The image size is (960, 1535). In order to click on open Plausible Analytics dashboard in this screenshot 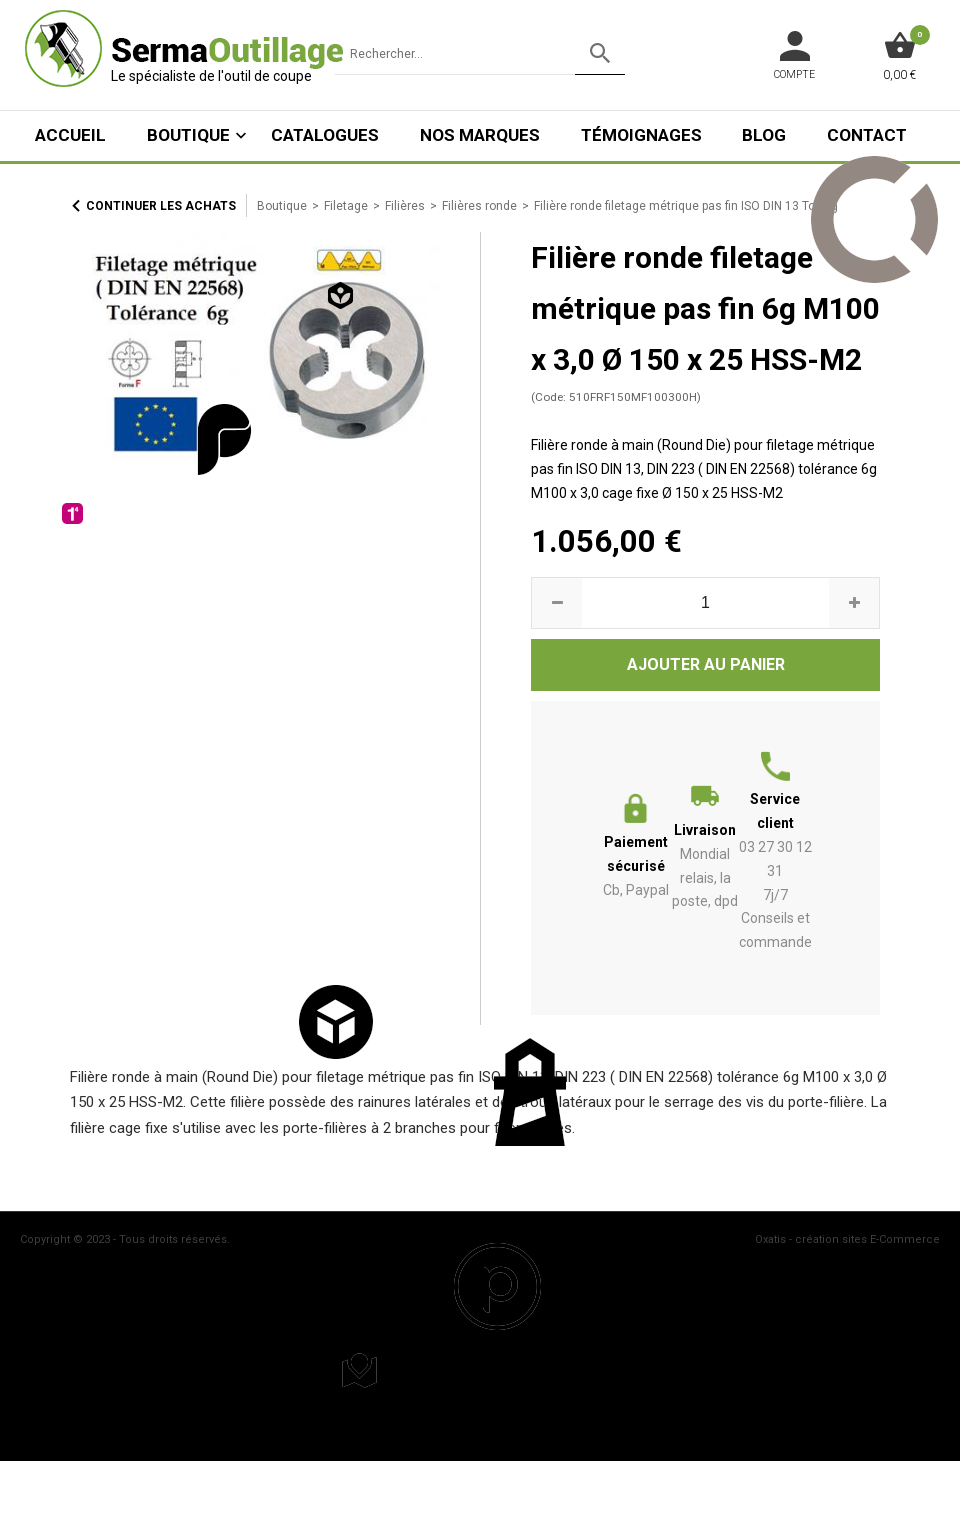, I will do `click(224, 439)`.